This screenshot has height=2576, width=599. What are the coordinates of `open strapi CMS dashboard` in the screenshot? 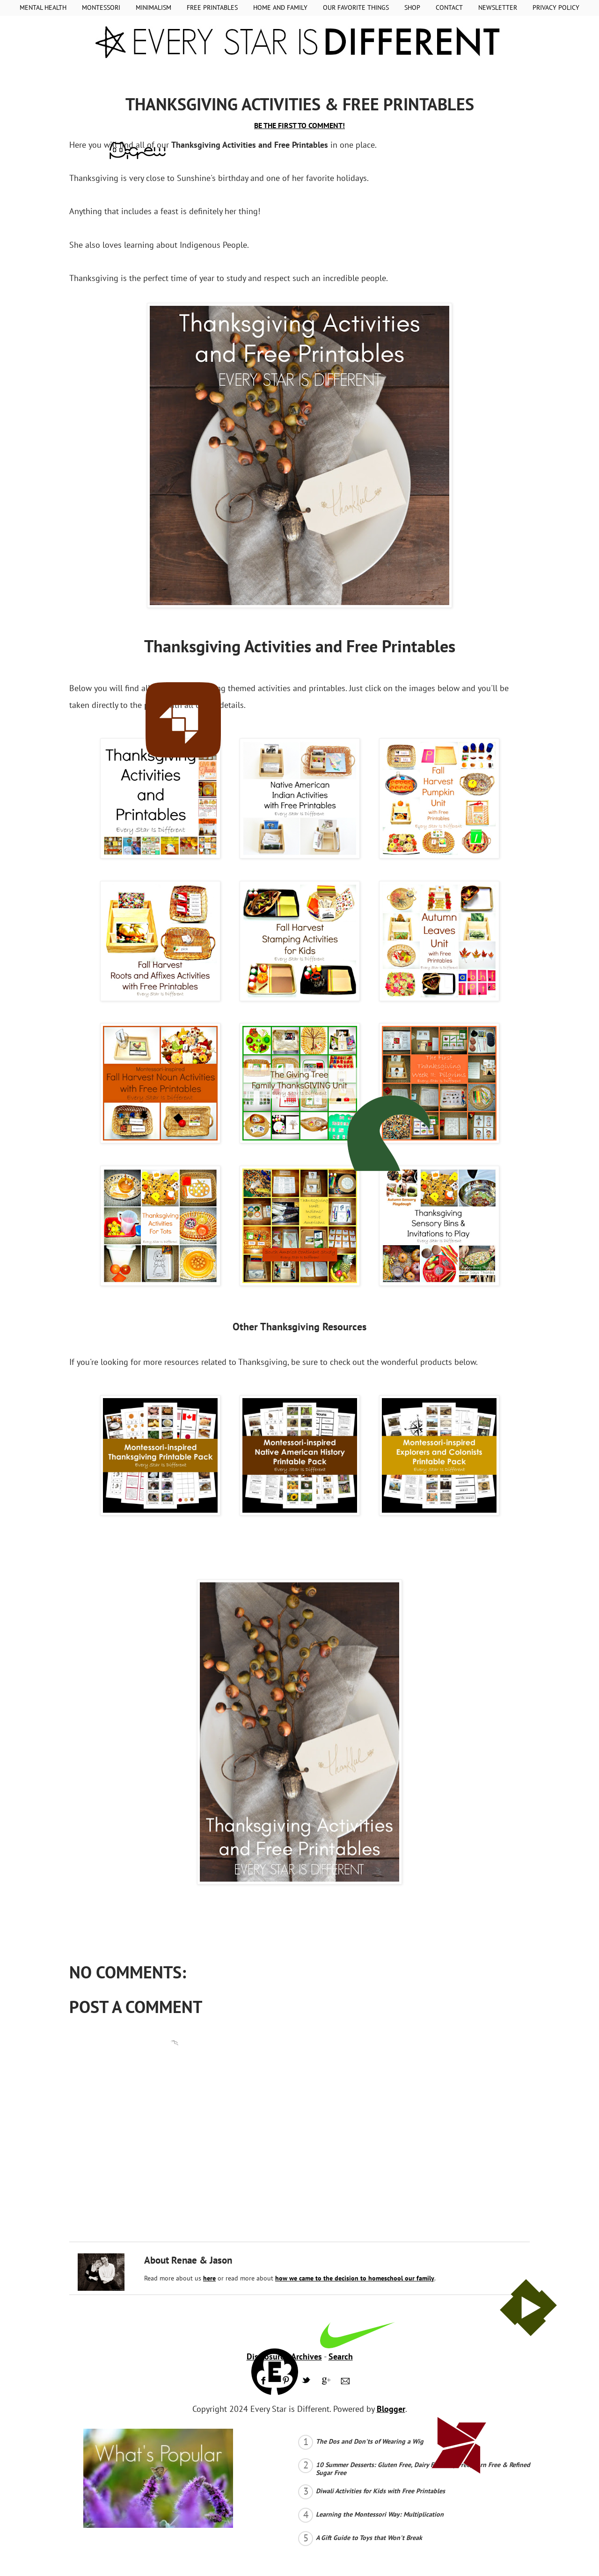 It's located at (183, 720).